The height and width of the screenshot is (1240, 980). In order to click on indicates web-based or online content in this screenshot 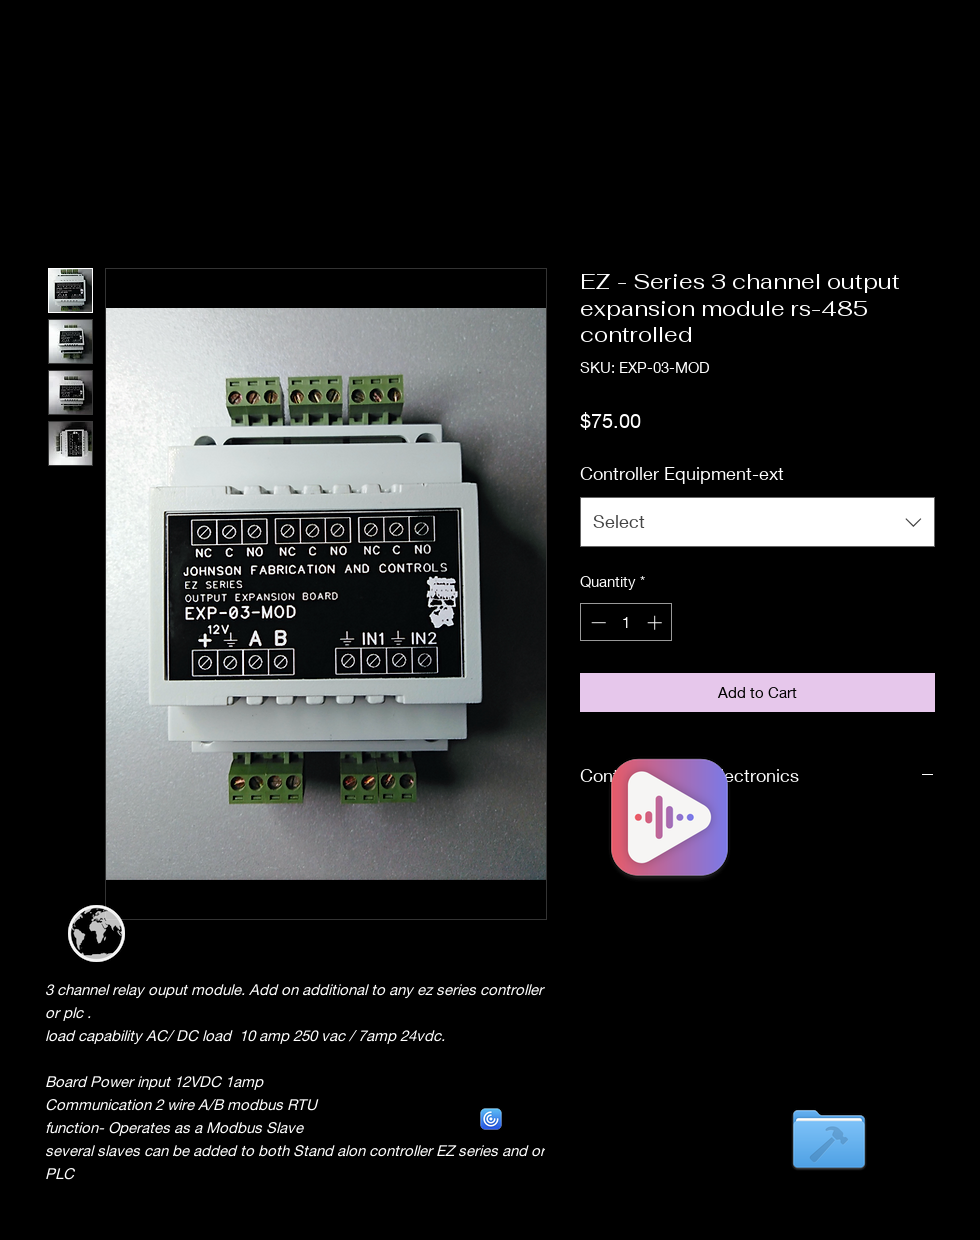, I will do `click(96, 933)`.